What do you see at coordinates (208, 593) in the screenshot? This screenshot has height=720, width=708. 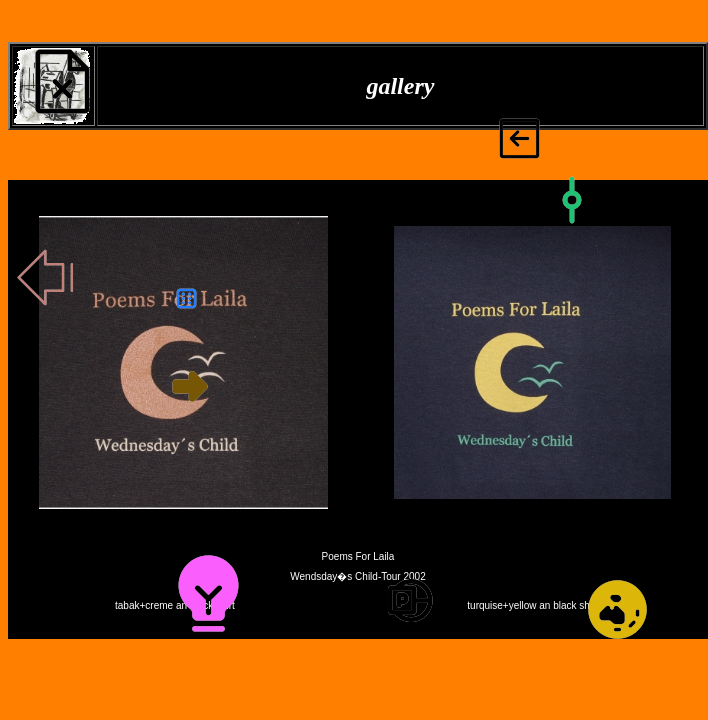 I see `access tips or helpful suggestions` at bounding box center [208, 593].